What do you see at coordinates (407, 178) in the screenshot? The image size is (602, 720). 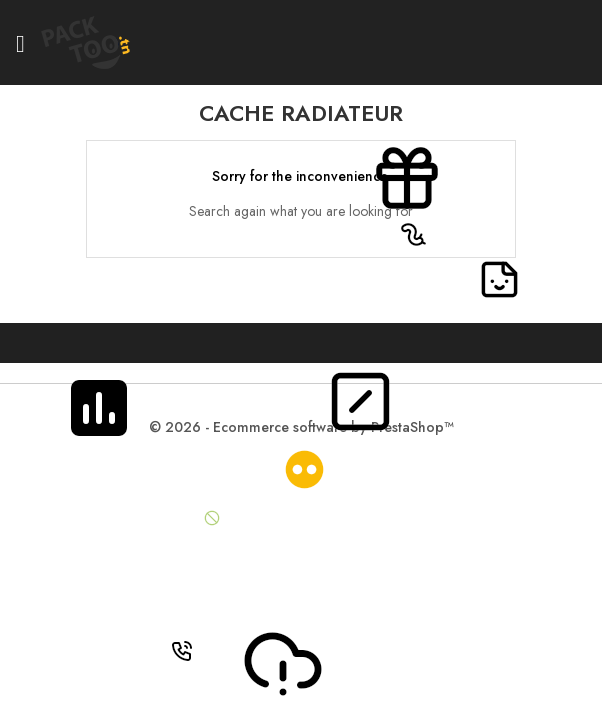 I see `view or redeem a gift` at bounding box center [407, 178].